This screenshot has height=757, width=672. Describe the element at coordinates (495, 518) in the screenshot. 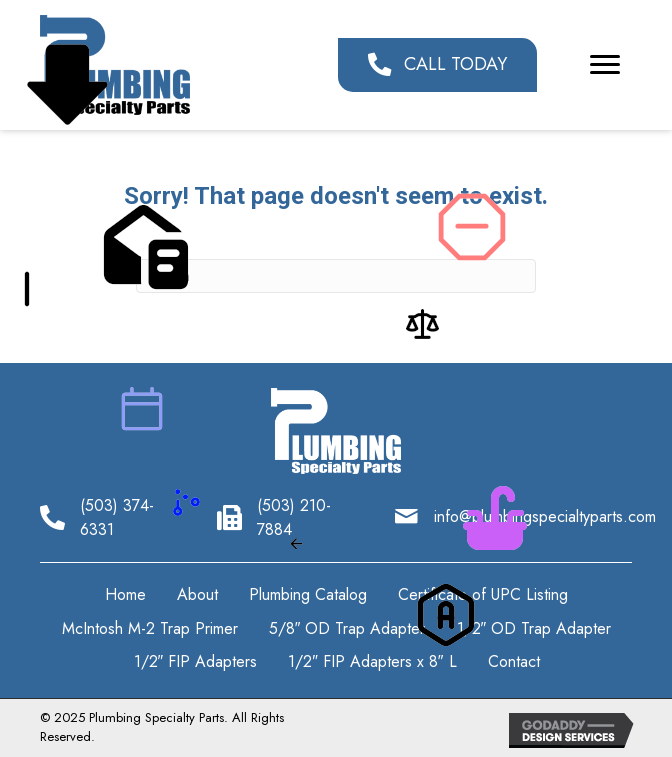

I see `indicates kitchen or bathroom facilities` at that location.